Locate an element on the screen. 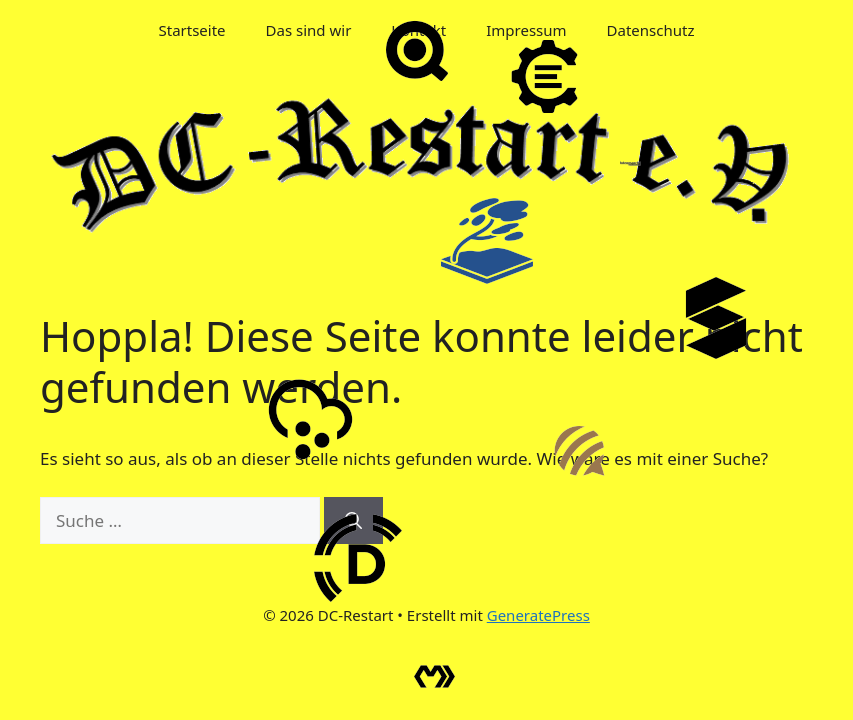 This screenshot has height=720, width=853. marko javascript framework logo is located at coordinates (434, 676).